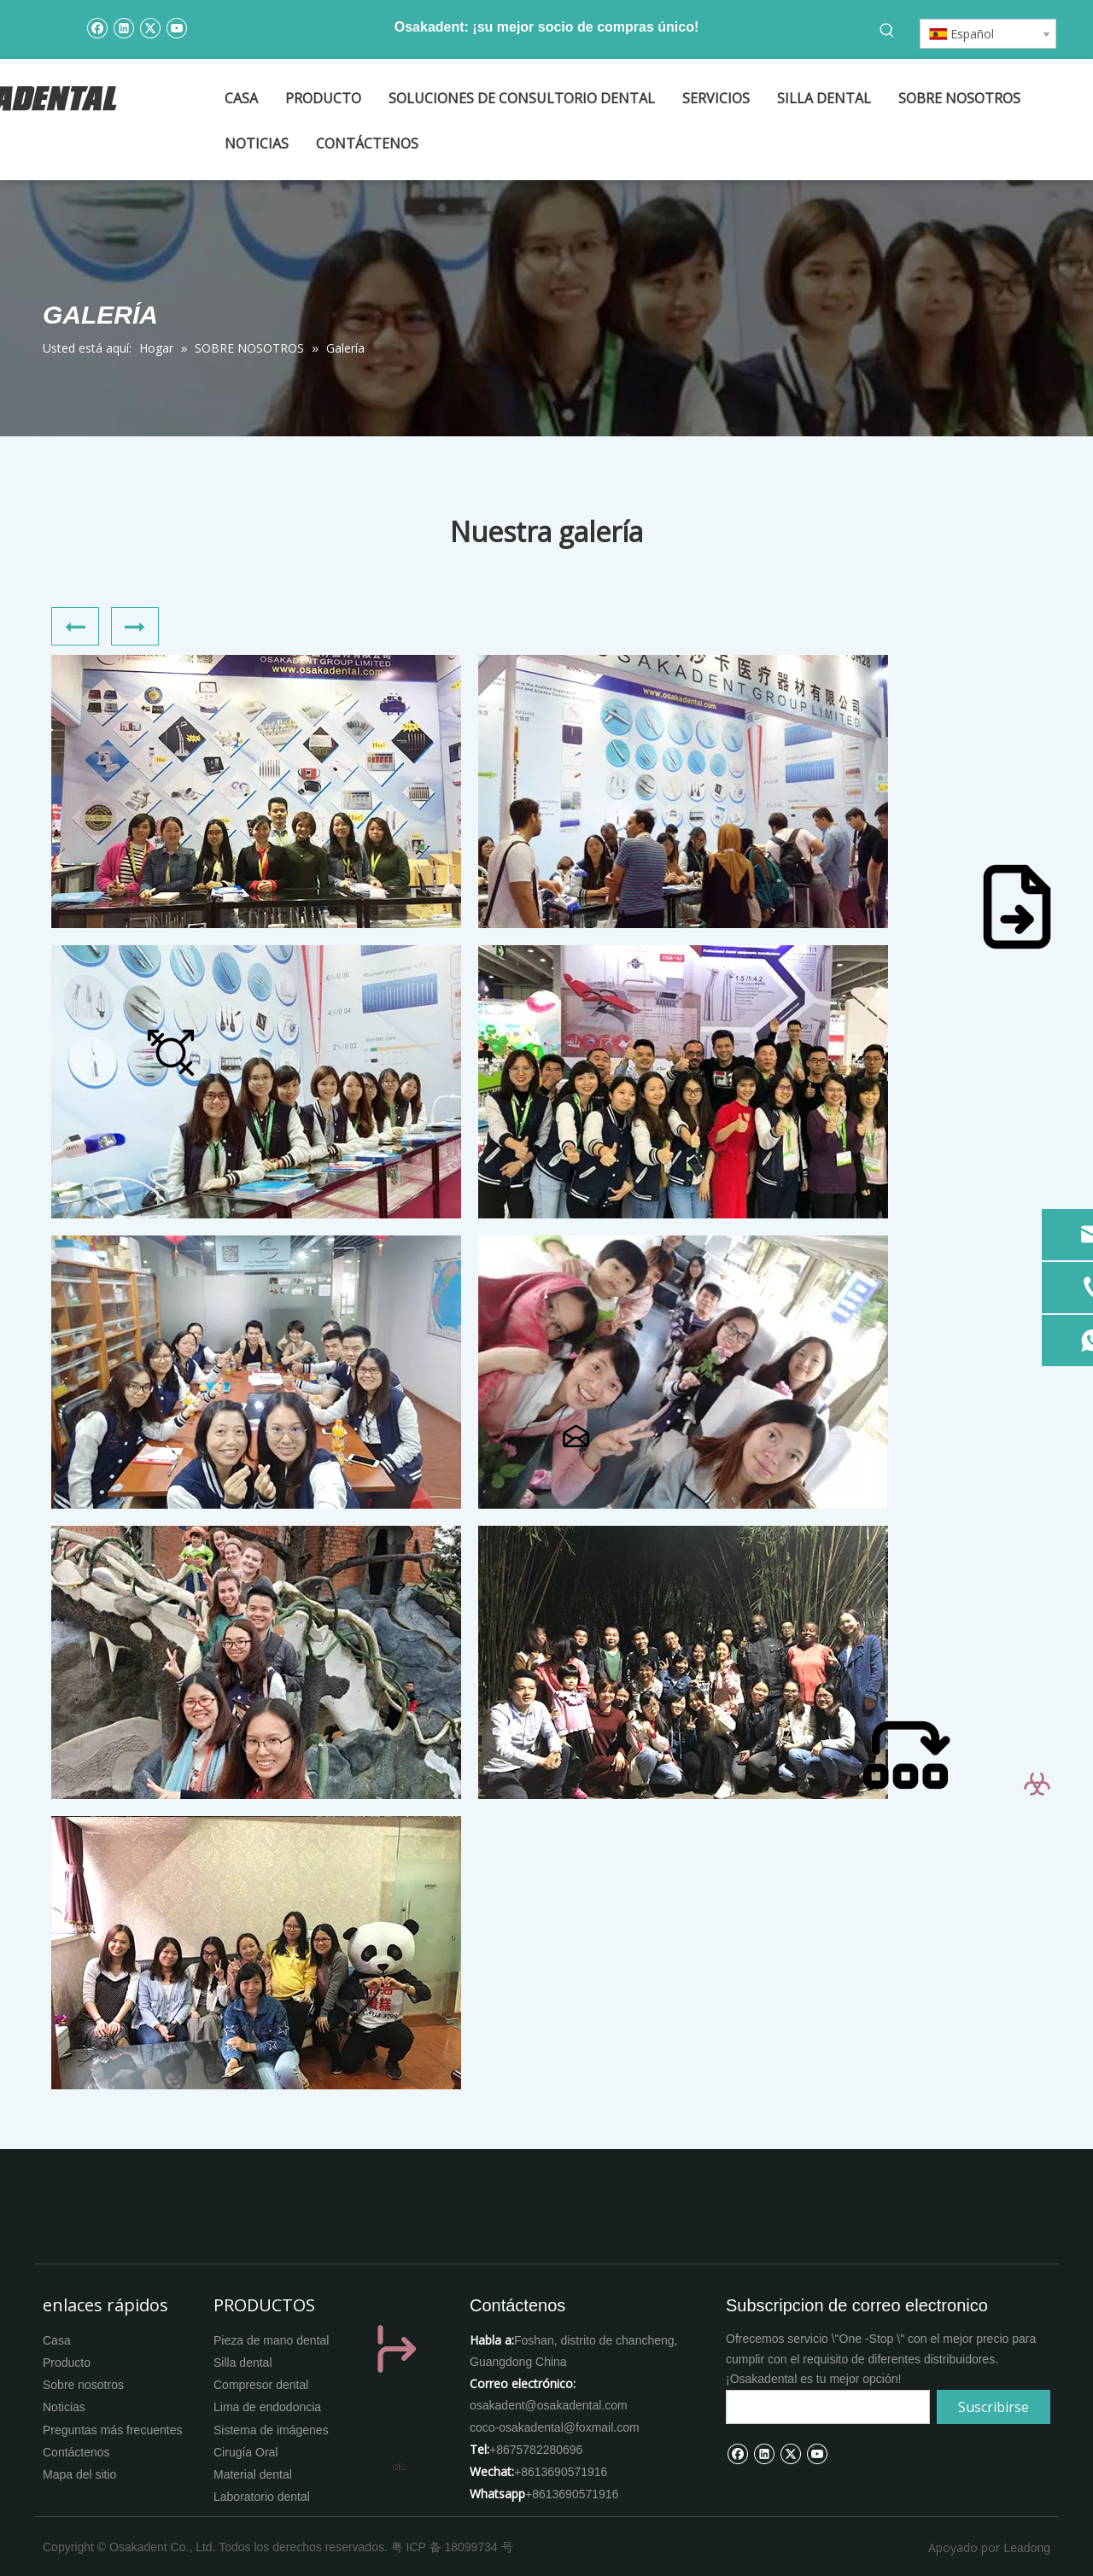 The image size is (1093, 2576). What do you see at coordinates (1037, 1785) in the screenshot?
I see `indicates hazardous or dangerous content` at bounding box center [1037, 1785].